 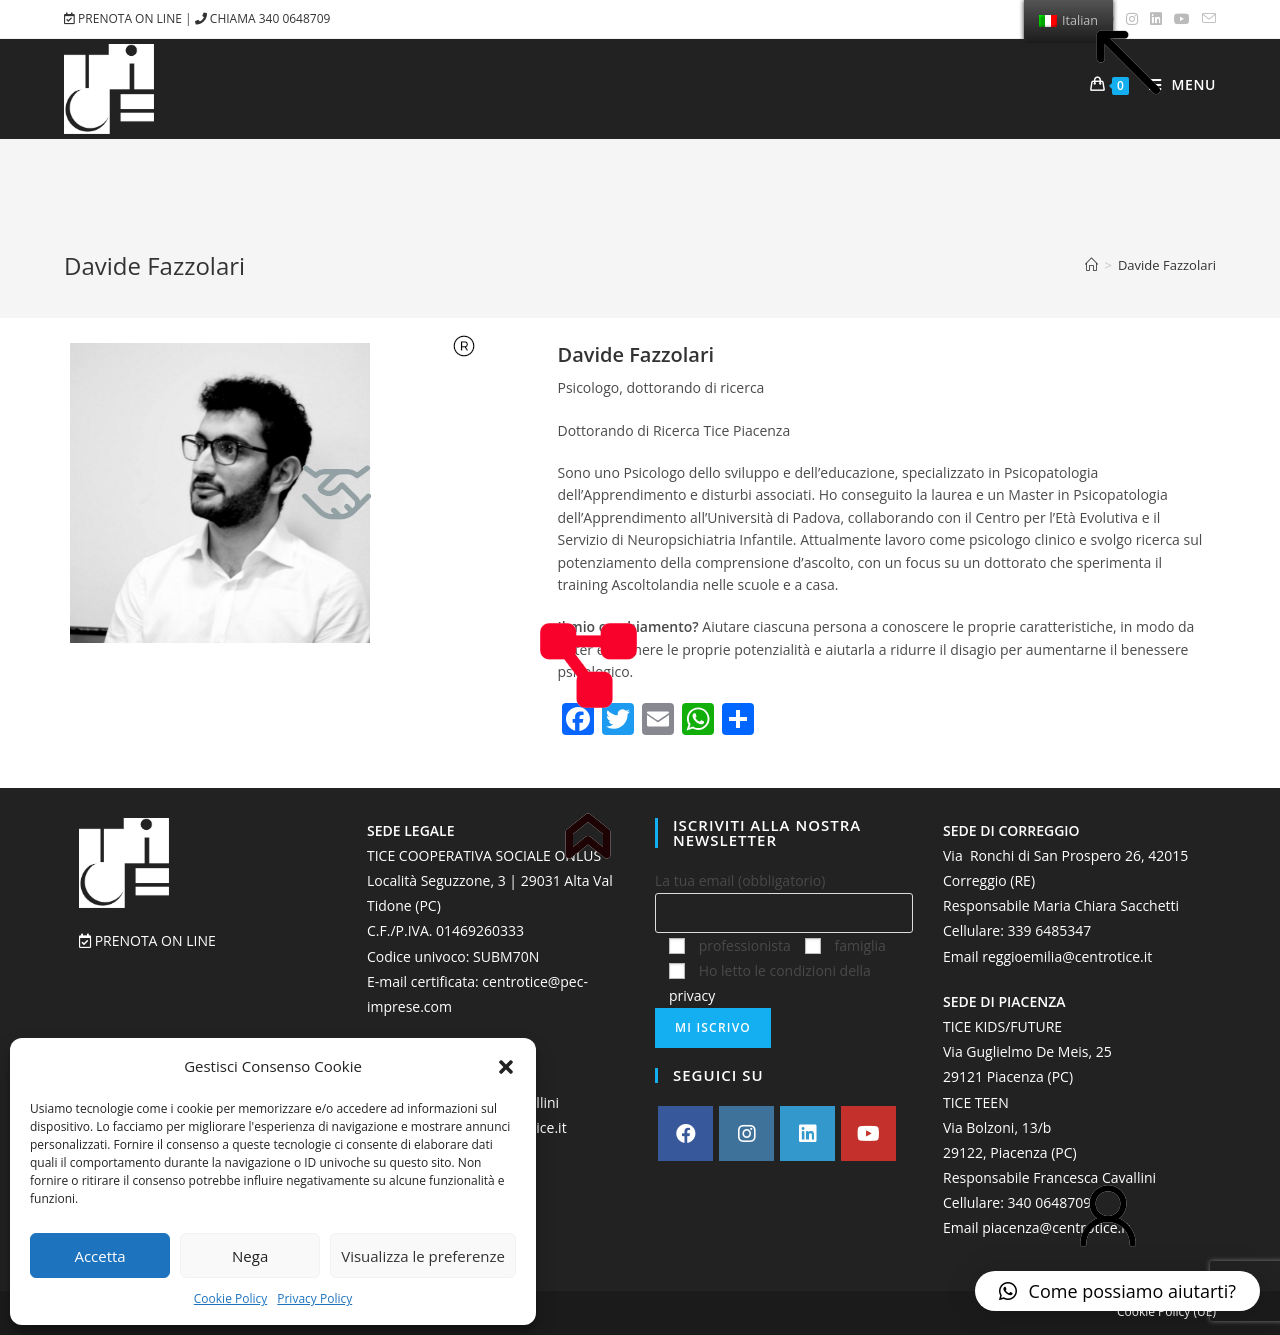 What do you see at coordinates (588, 836) in the screenshot?
I see `move item up in a list` at bounding box center [588, 836].